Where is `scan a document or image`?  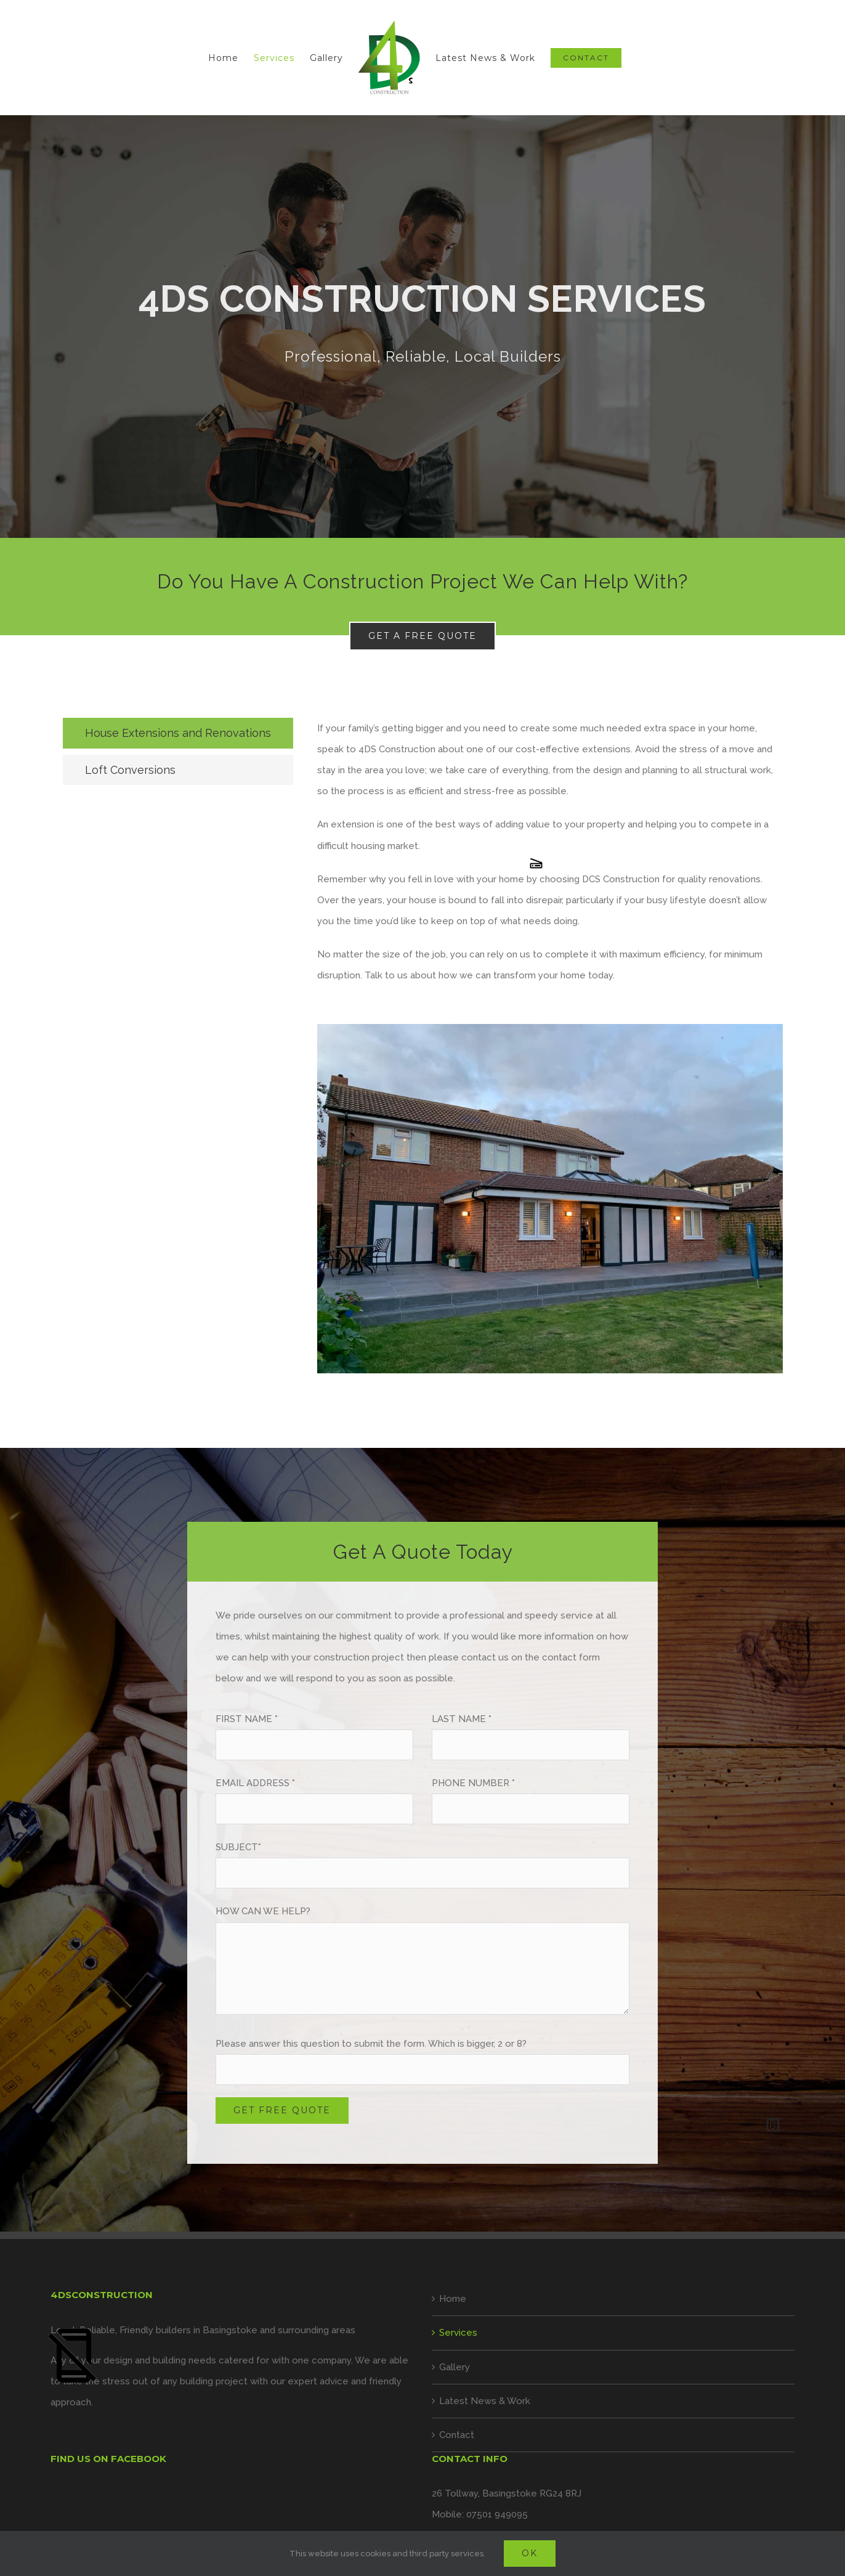
scan a document or image is located at coordinates (536, 863).